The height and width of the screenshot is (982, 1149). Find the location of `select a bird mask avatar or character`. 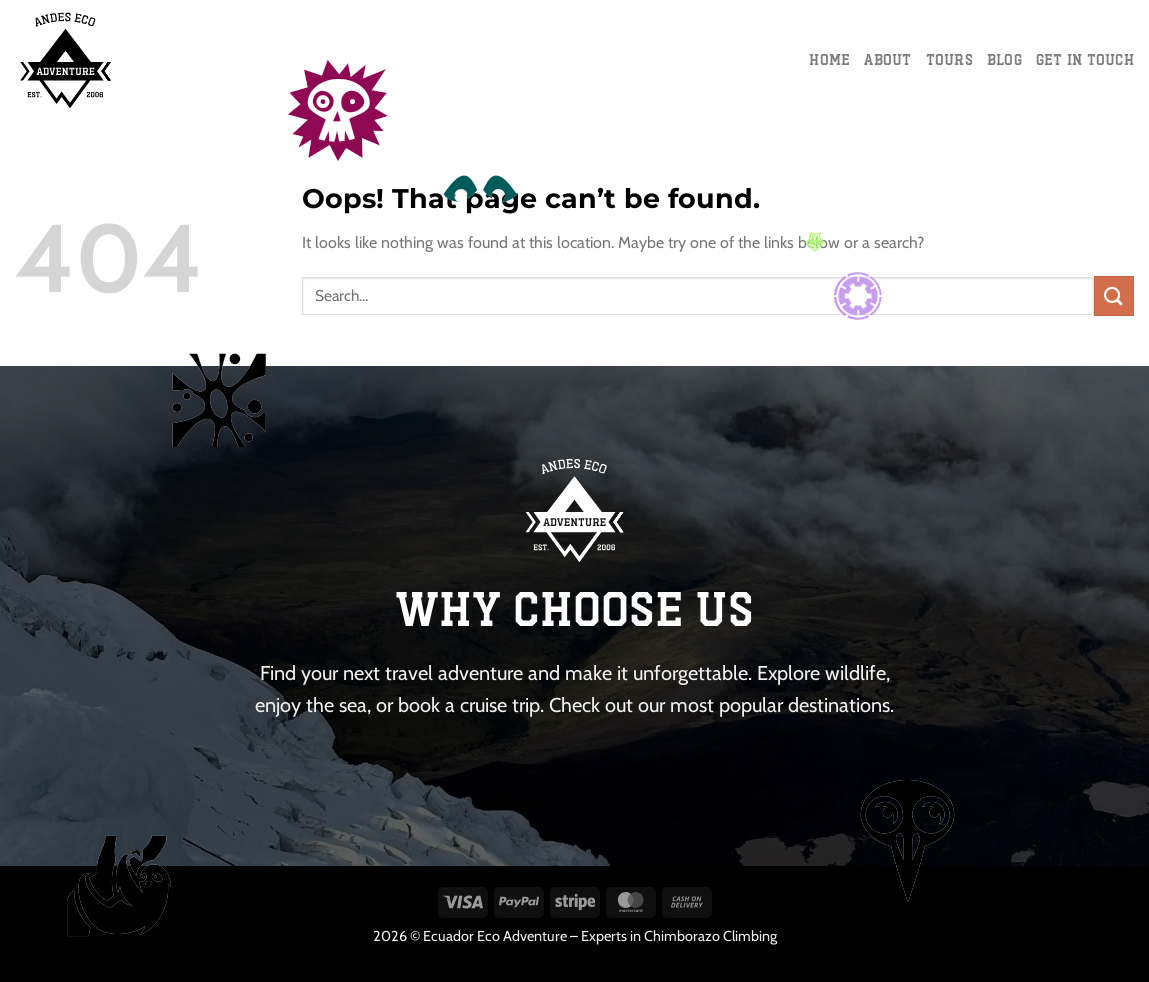

select a bird mask avatar or character is located at coordinates (908, 840).